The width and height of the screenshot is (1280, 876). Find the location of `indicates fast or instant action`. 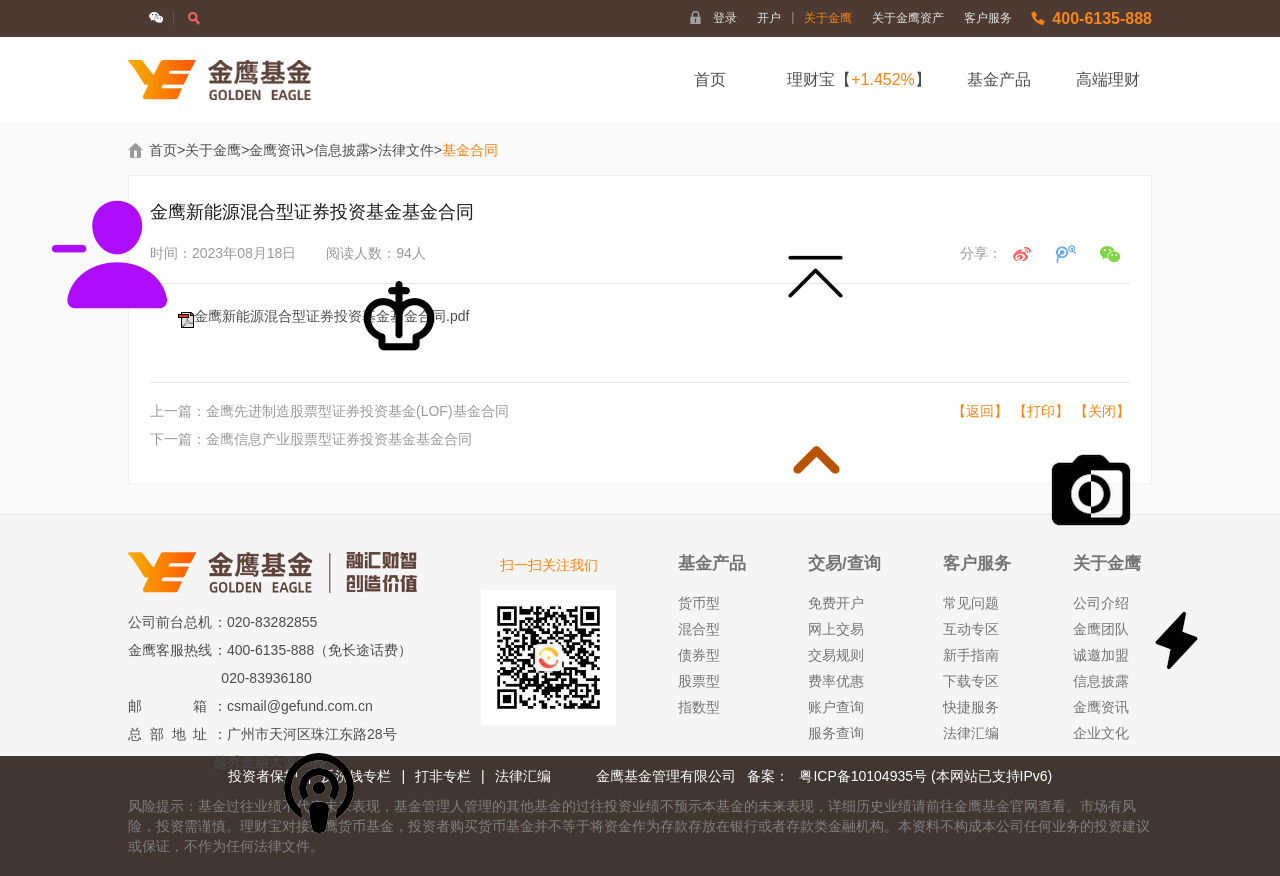

indicates fast or instant action is located at coordinates (1176, 640).